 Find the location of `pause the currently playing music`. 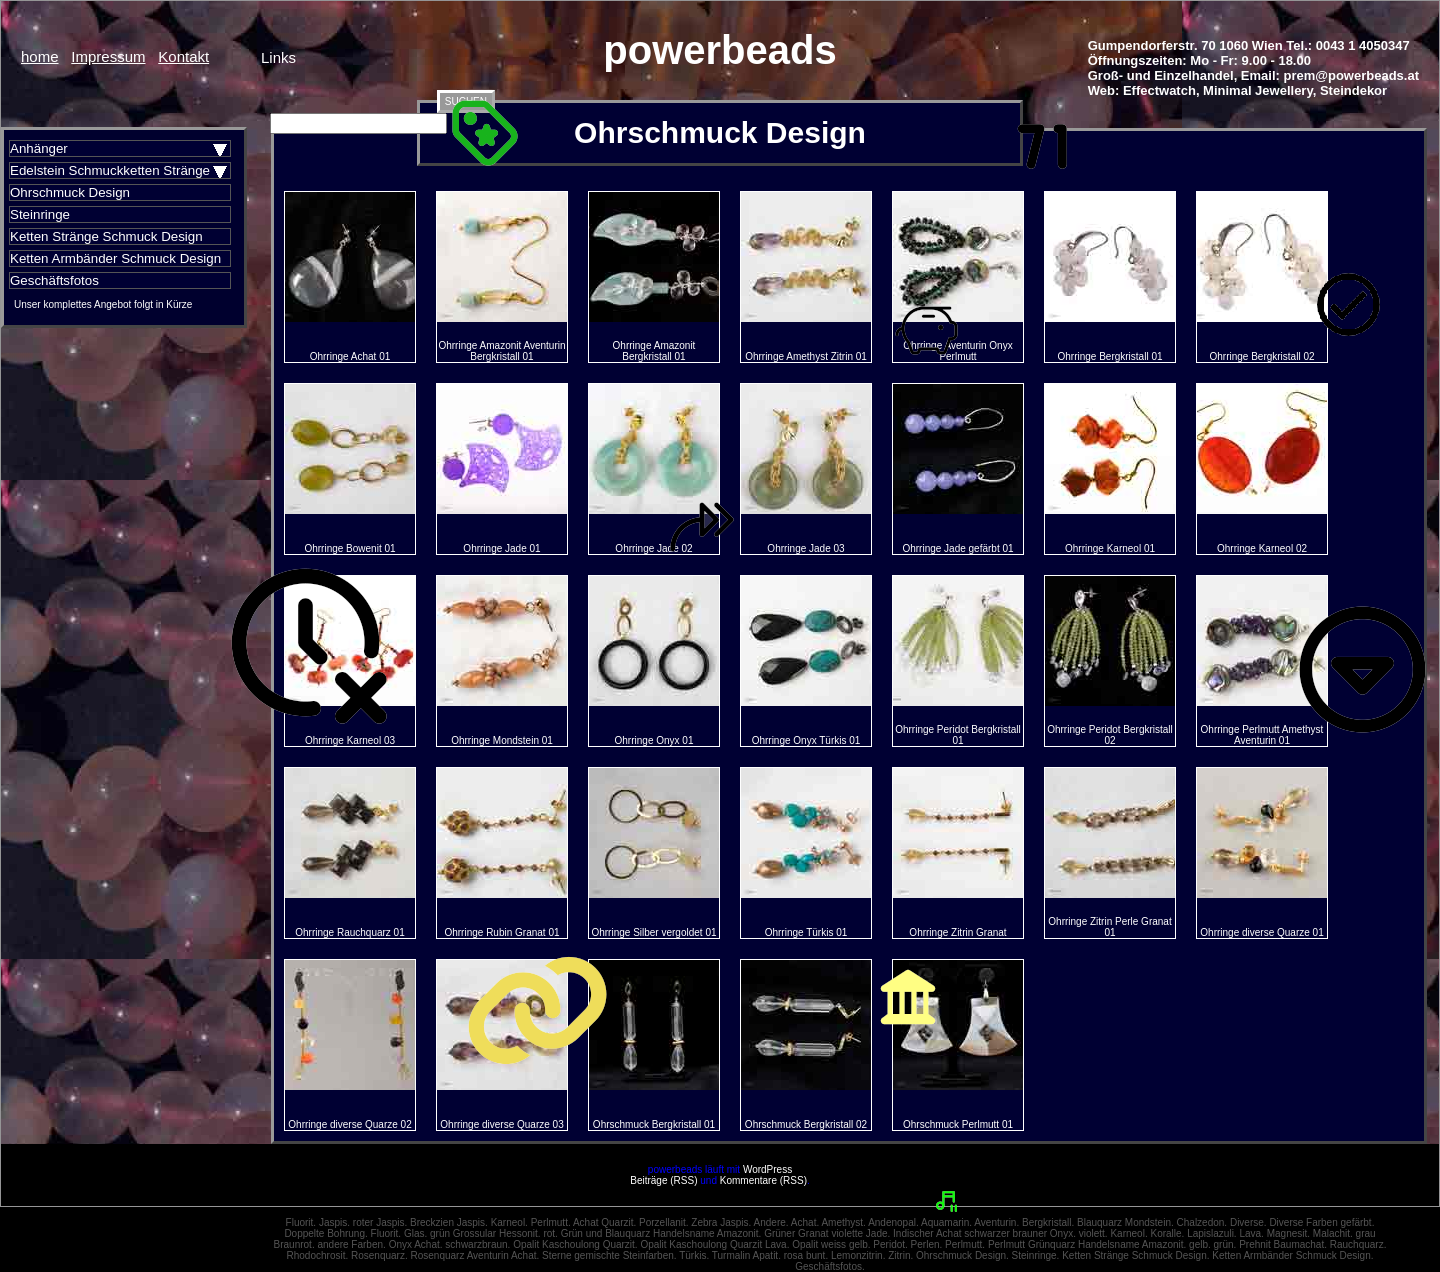

pause the currently playing music is located at coordinates (946, 1200).